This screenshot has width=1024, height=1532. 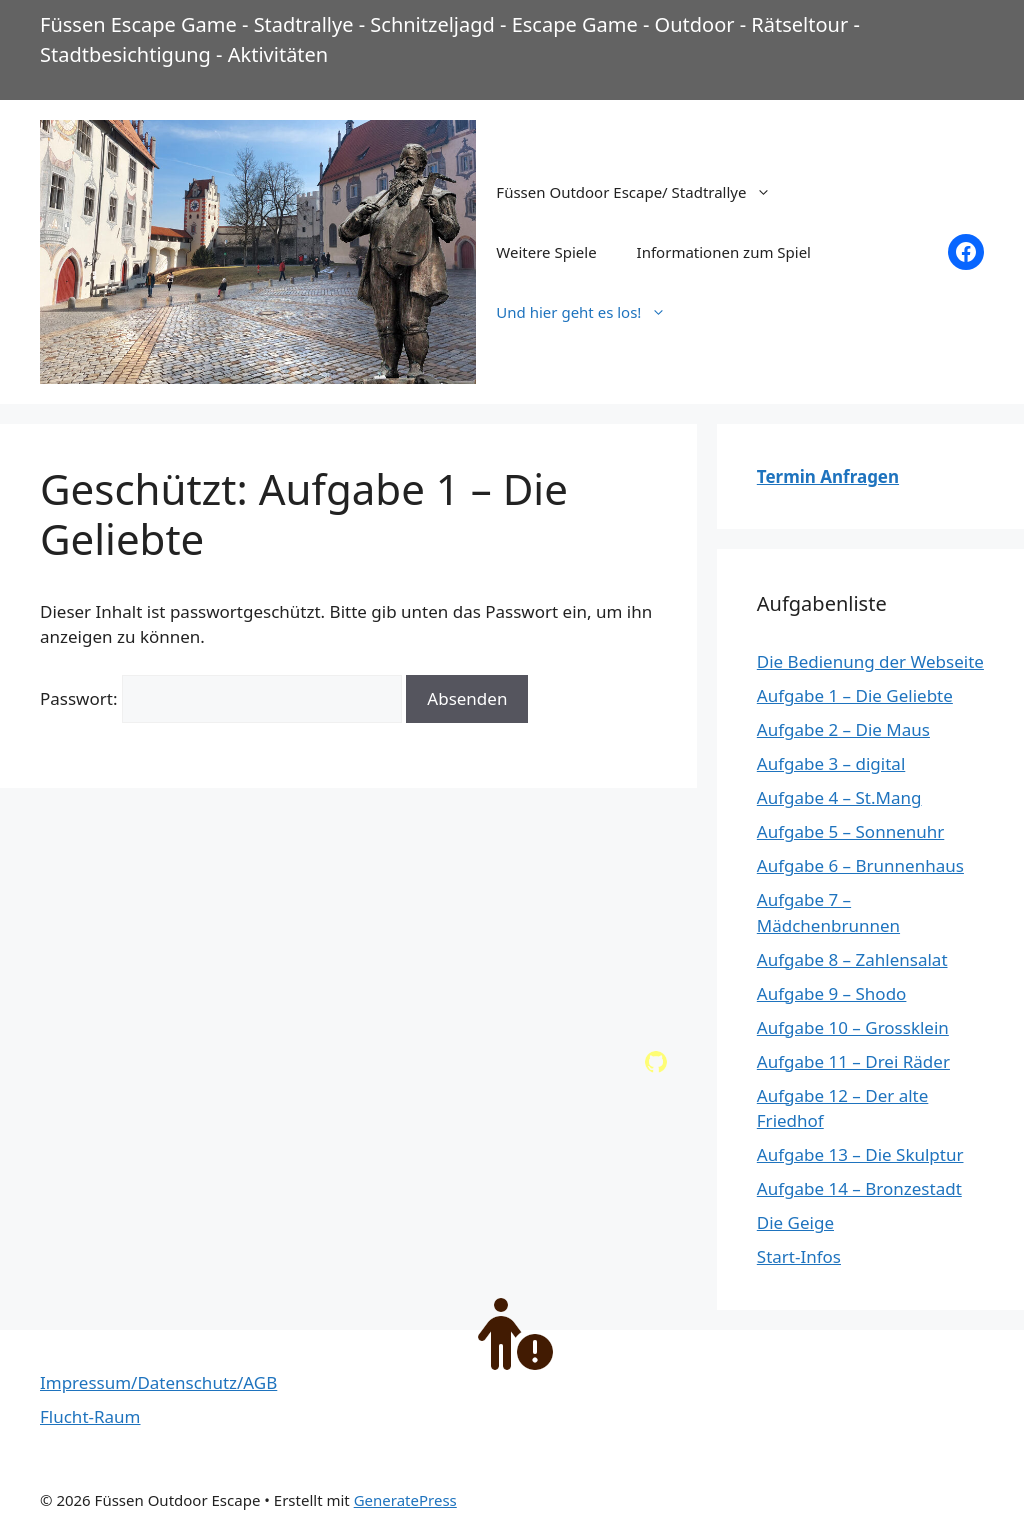 What do you see at coordinates (656, 1062) in the screenshot?
I see `view project on github` at bounding box center [656, 1062].